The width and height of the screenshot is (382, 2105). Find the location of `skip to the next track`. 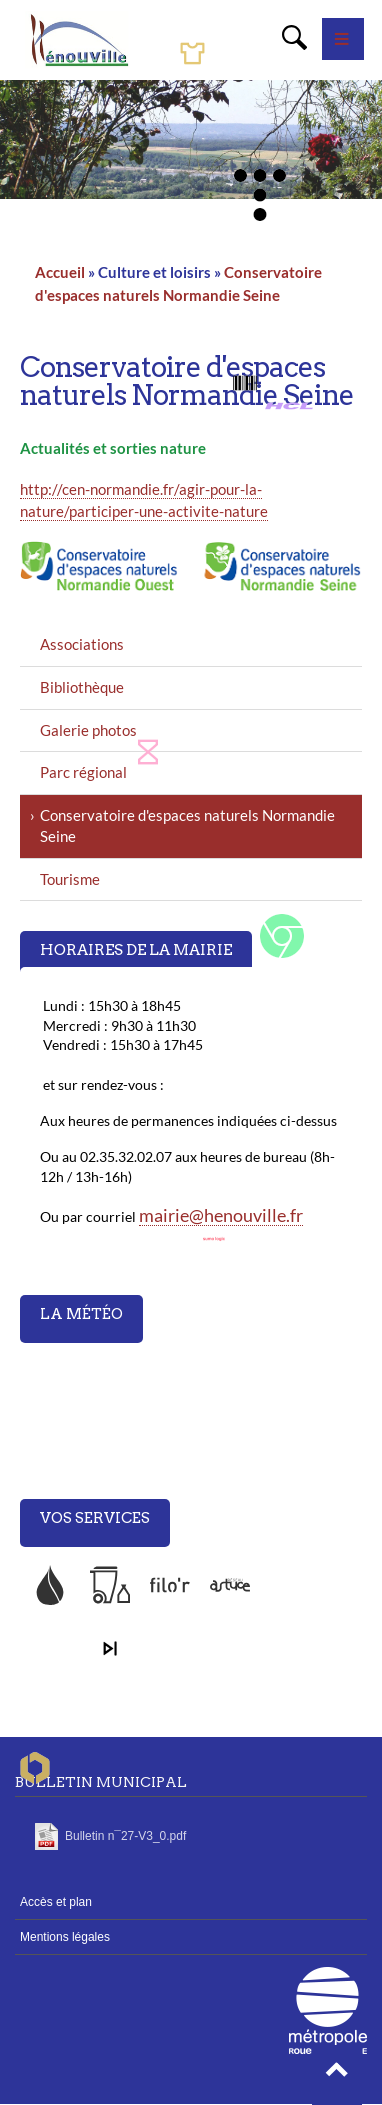

skip to the next track is located at coordinates (109, 1648).